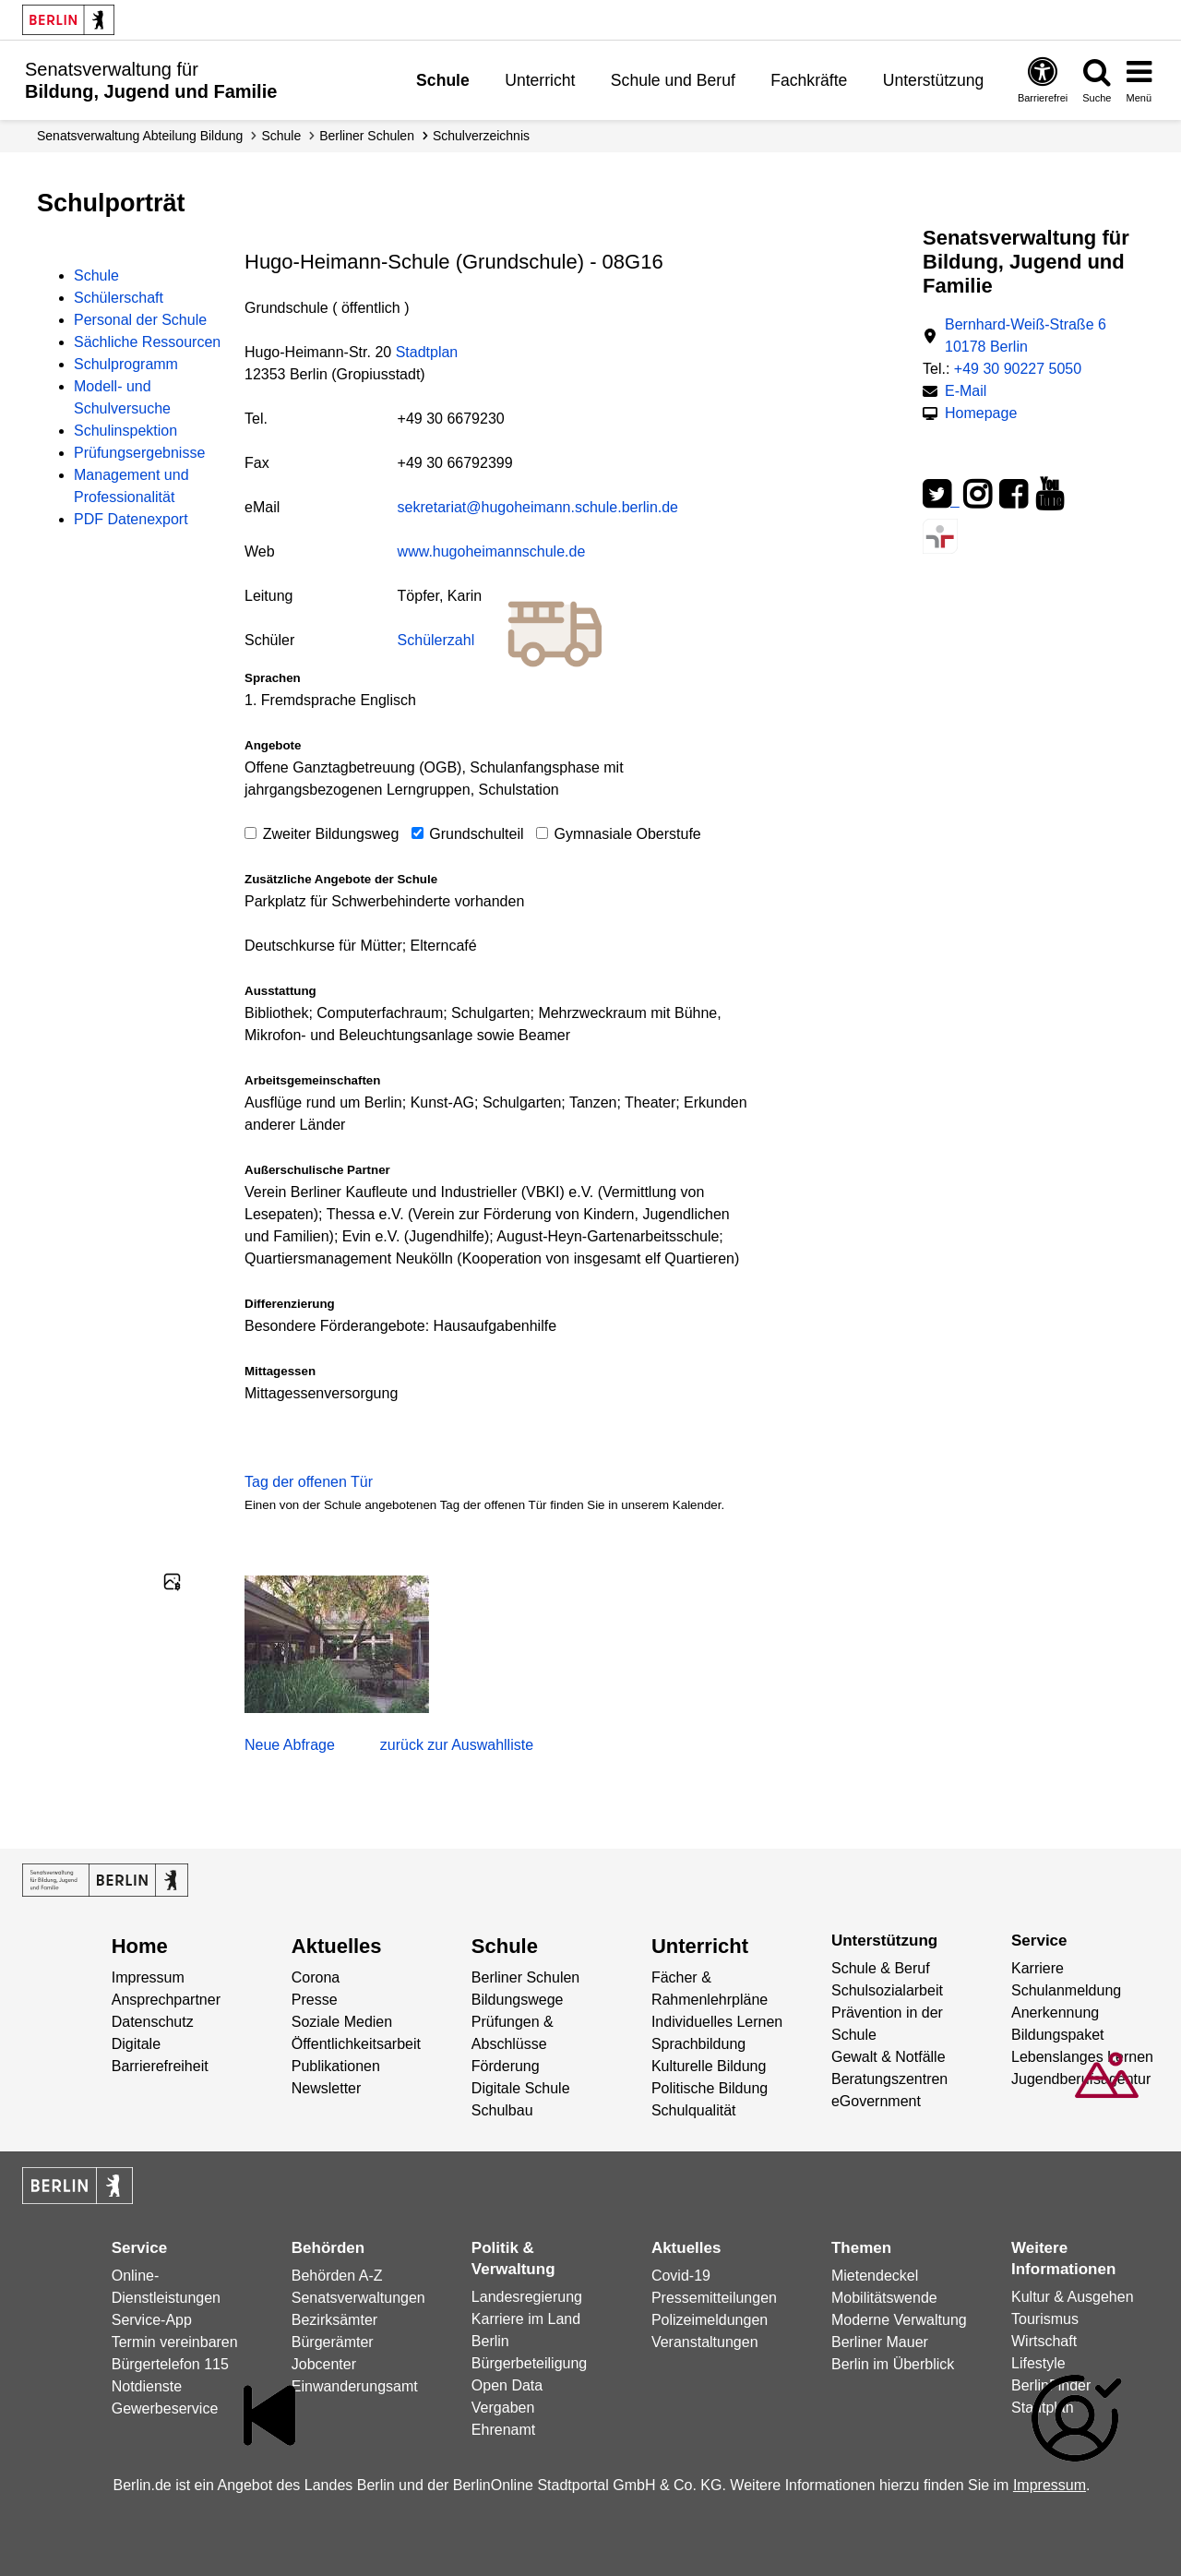 The width and height of the screenshot is (1181, 2576). Describe the element at coordinates (269, 2415) in the screenshot. I see `skip to previous track` at that location.